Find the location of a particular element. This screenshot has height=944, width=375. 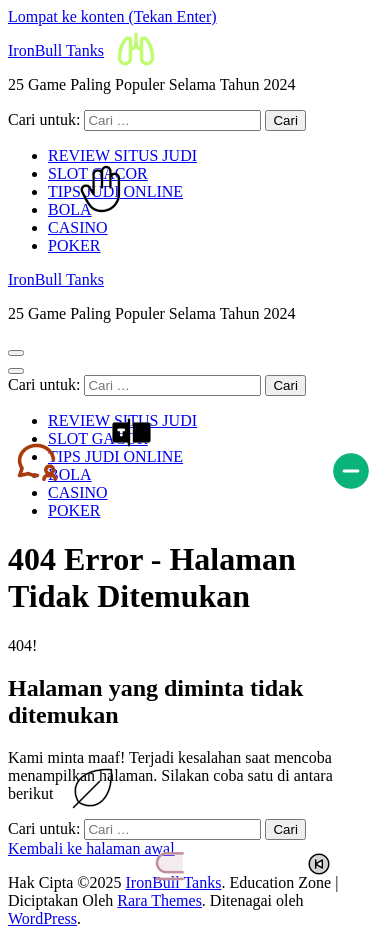

skip to previous track is located at coordinates (319, 864).